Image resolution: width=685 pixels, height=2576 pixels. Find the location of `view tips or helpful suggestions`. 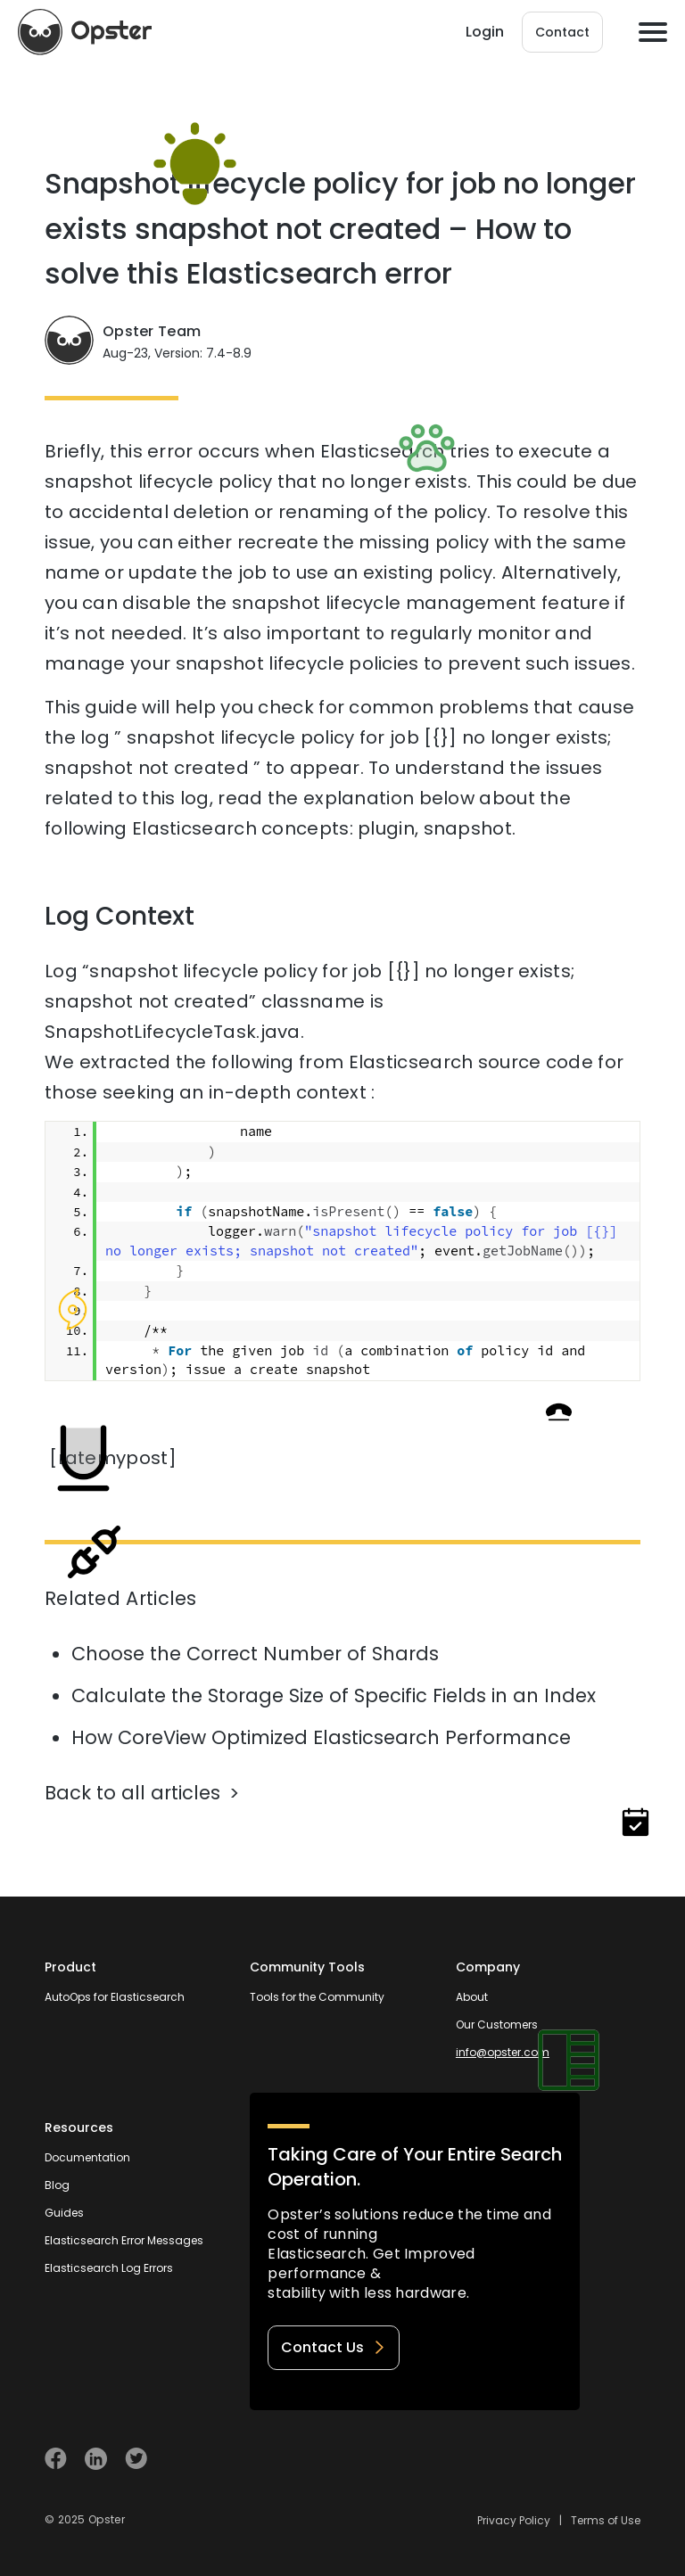

view tips or helpful suggestions is located at coordinates (194, 163).